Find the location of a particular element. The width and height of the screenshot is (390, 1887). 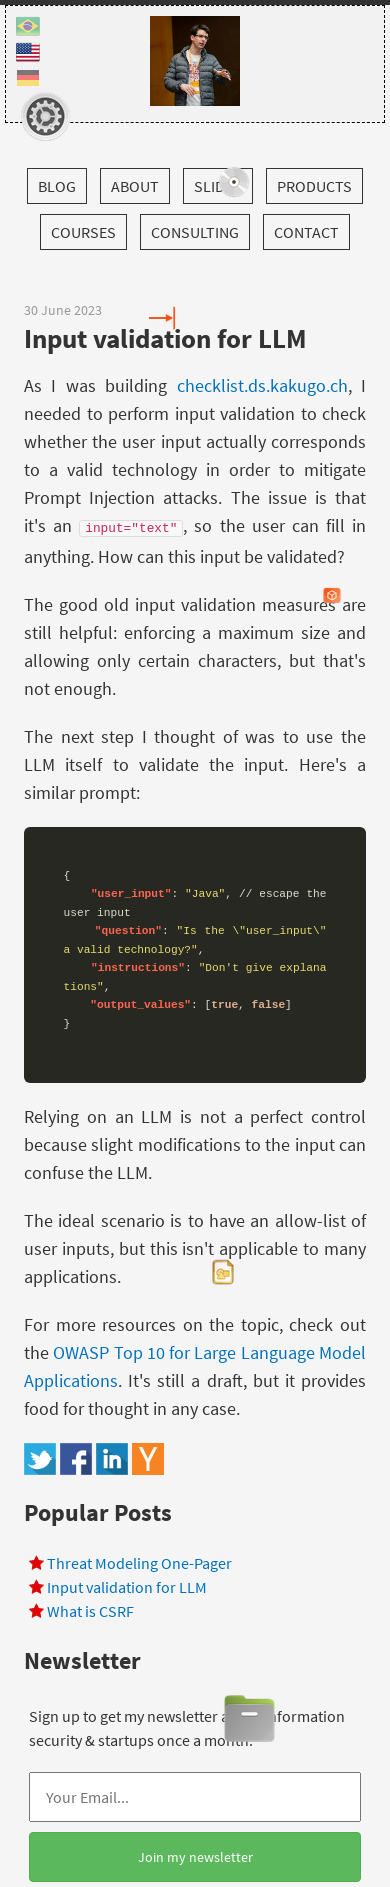

go to the last item or page is located at coordinates (162, 318).